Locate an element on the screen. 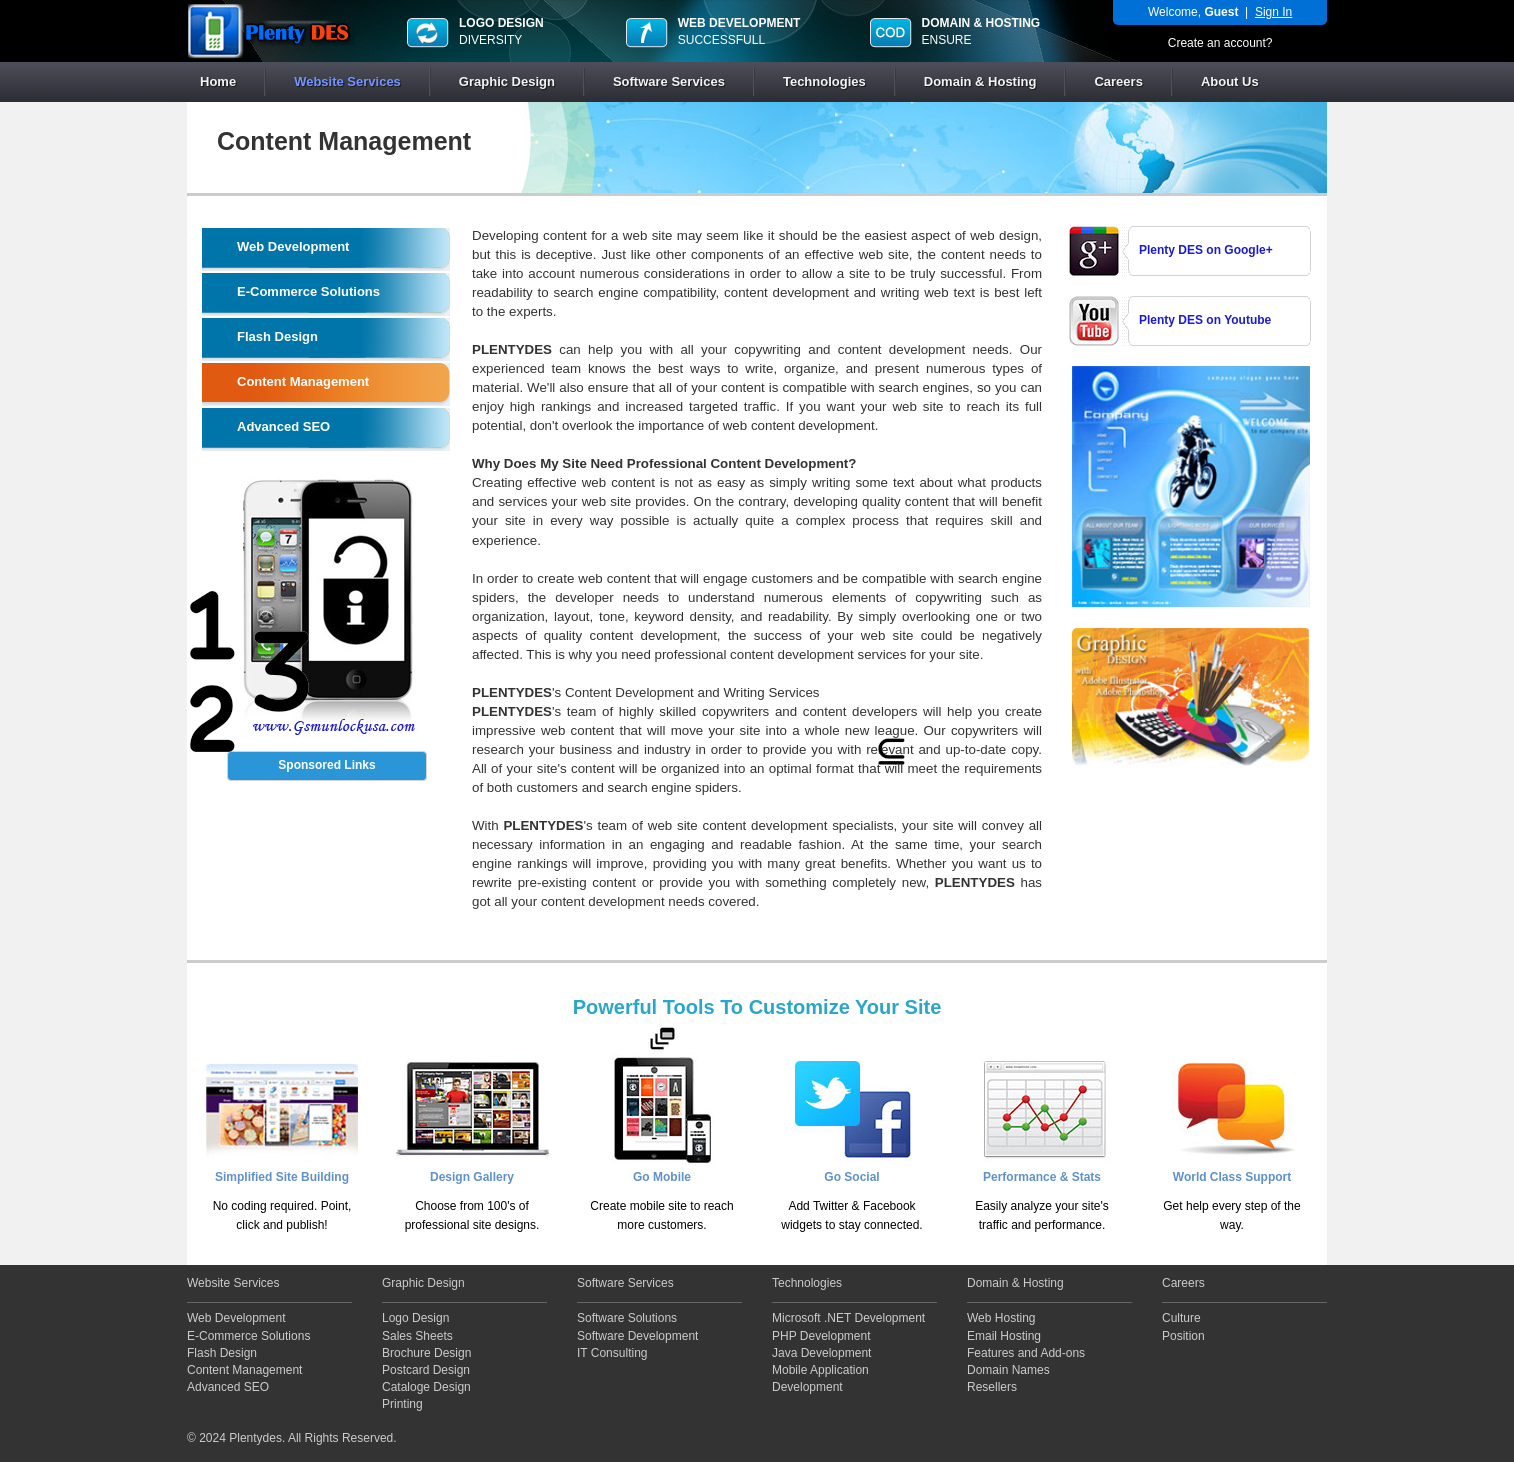 The height and width of the screenshot is (1462, 1514). indicates a subset relationship in mathematical notation is located at coordinates (892, 751).